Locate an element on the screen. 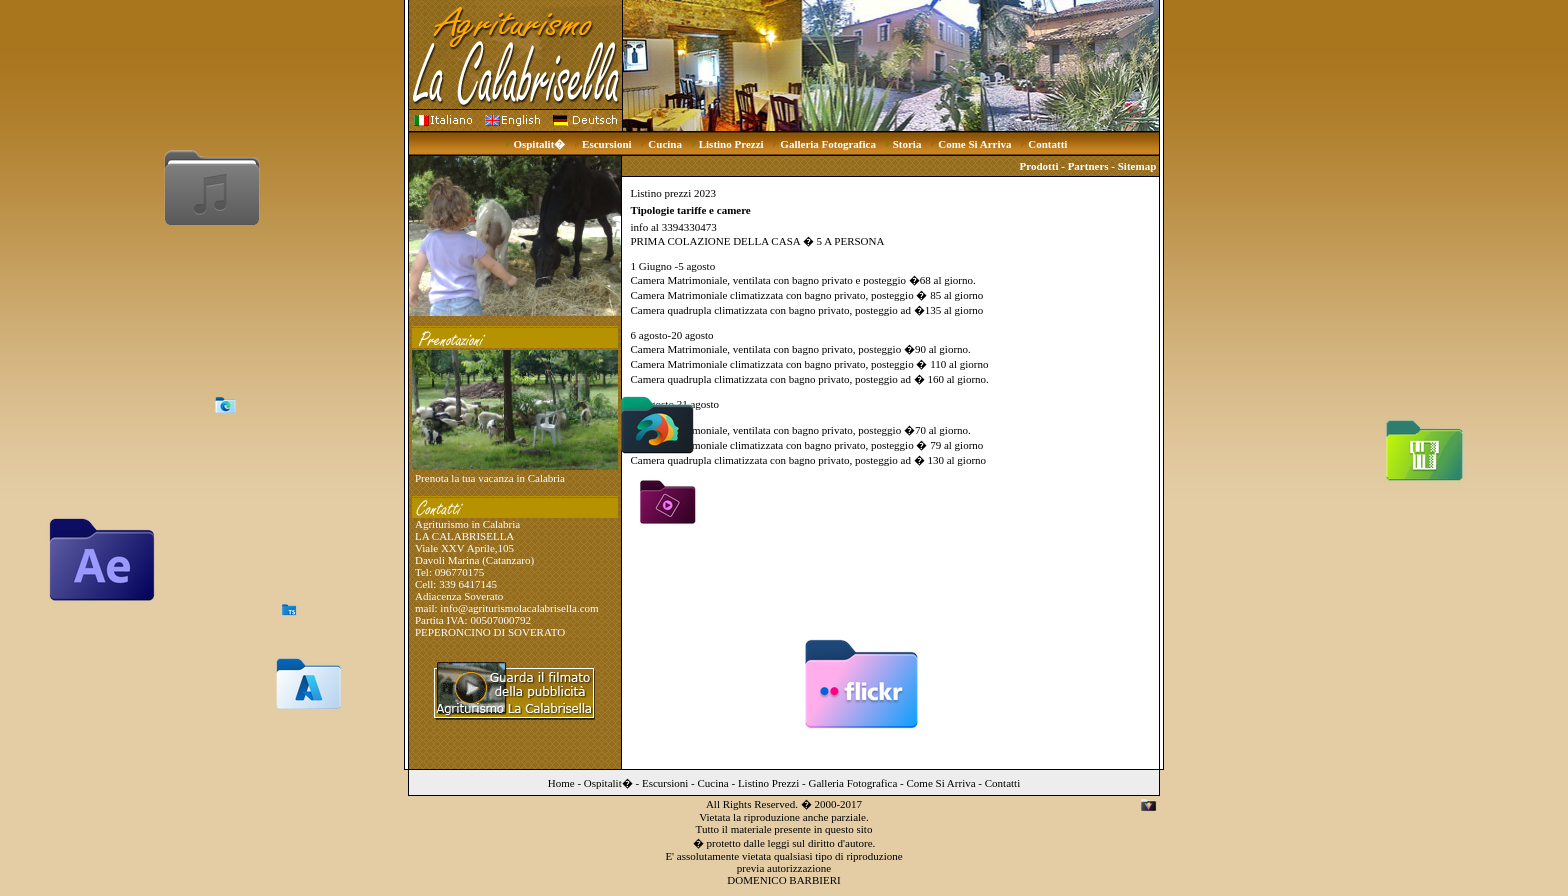  open folder containing microsoft edge files is located at coordinates (225, 405).